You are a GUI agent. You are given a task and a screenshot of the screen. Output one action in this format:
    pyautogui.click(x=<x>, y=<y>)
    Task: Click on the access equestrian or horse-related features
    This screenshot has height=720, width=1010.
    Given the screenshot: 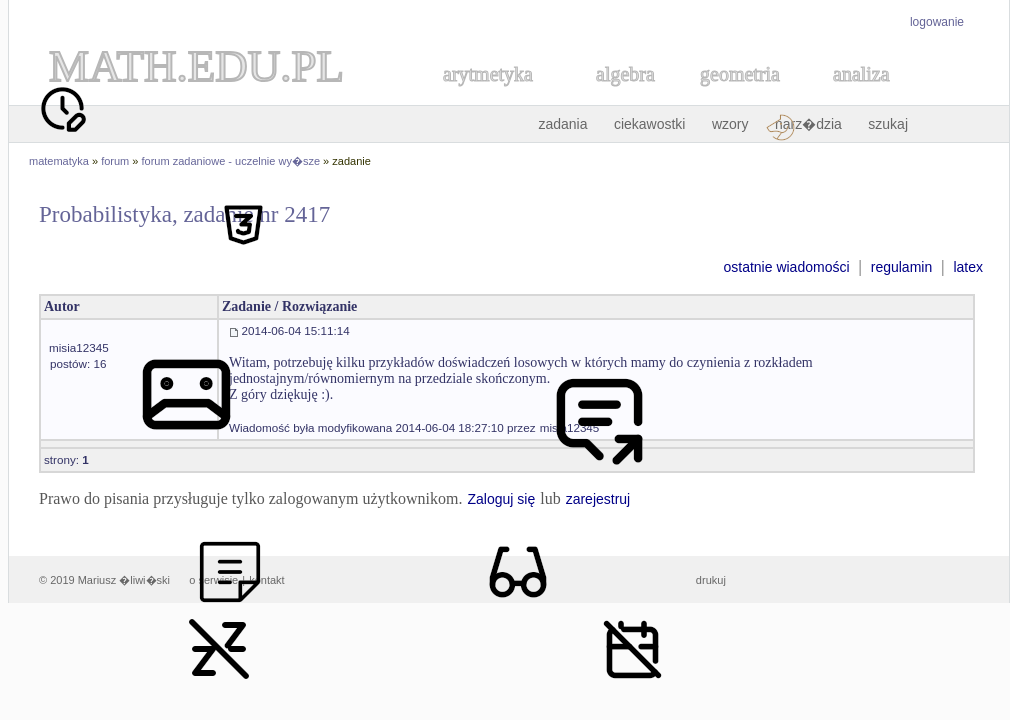 What is the action you would take?
    pyautogui.click(x=781, y=127)
    